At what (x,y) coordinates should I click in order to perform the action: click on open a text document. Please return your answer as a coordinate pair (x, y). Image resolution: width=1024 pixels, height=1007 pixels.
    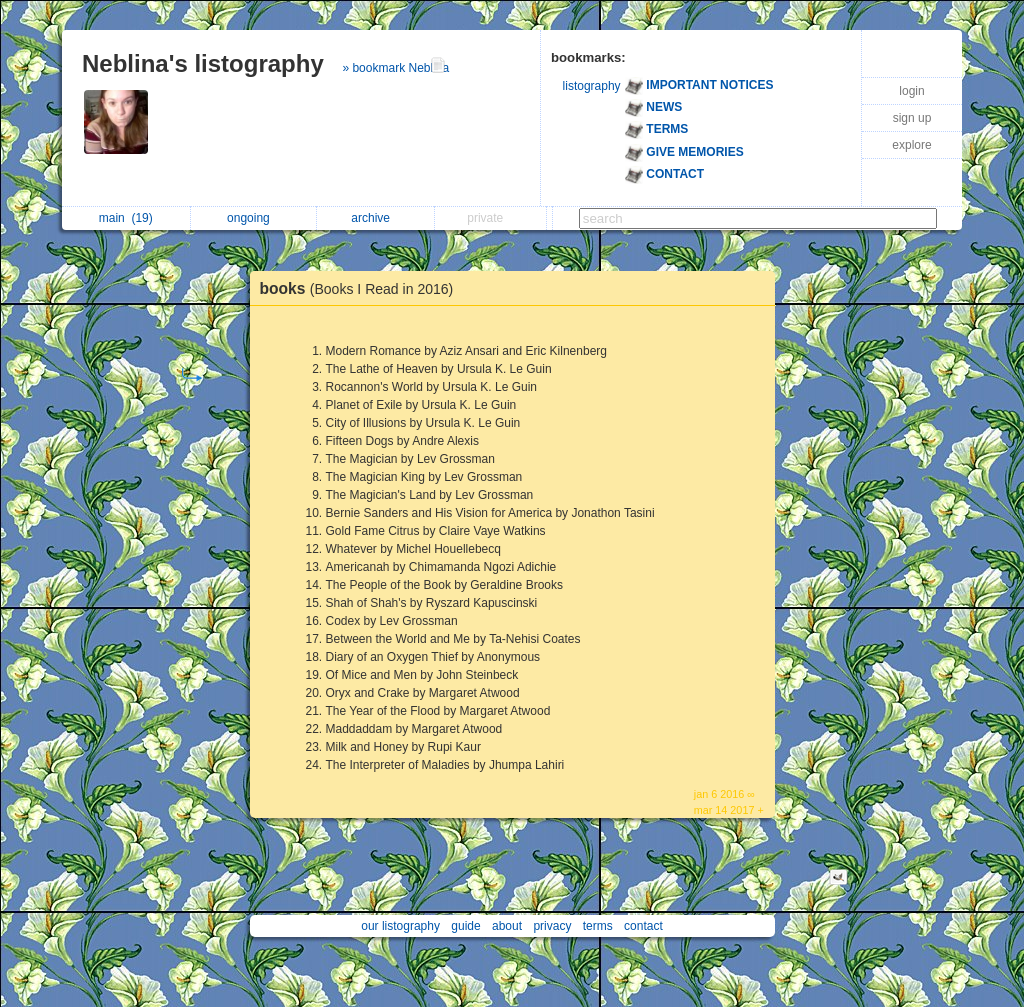
    Looking at the image, I should click on (438, 65).